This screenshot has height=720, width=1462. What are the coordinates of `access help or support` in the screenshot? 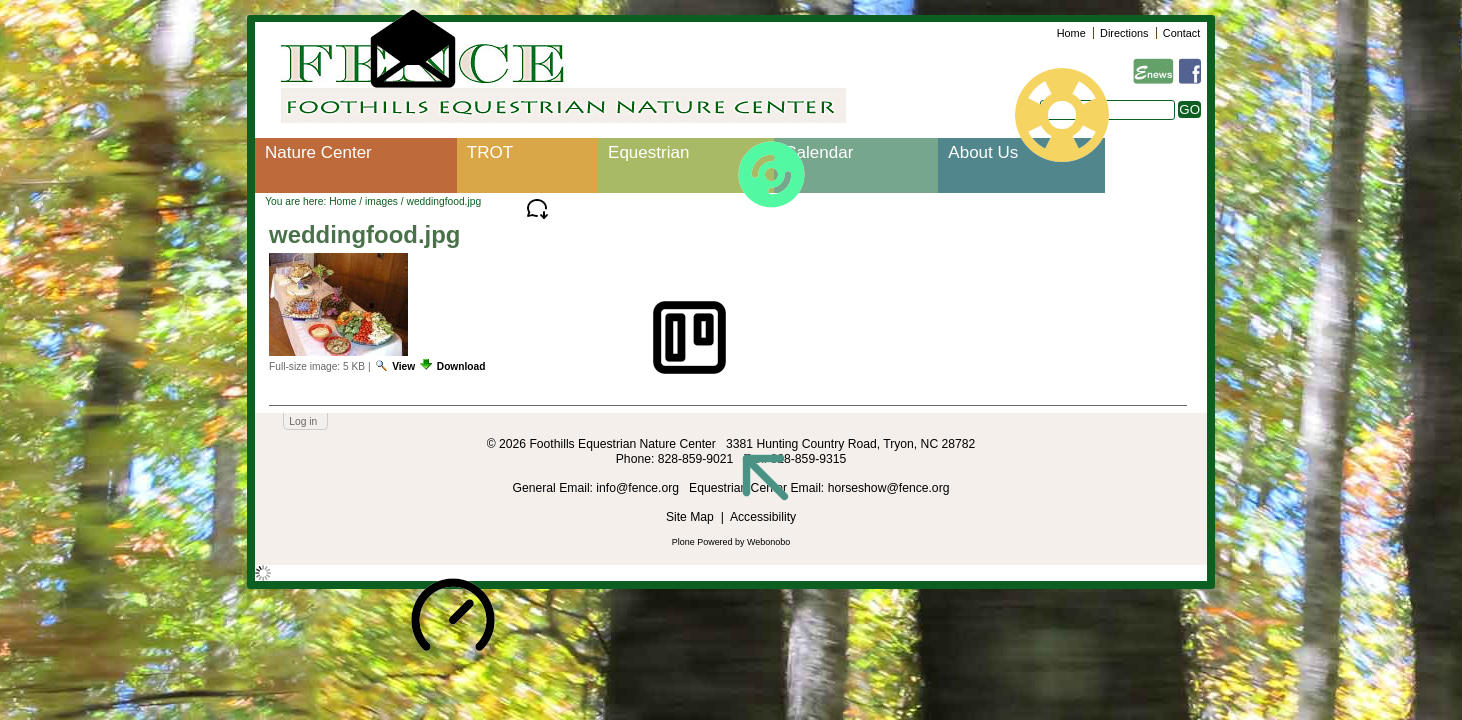 It's located at (1062, 115).